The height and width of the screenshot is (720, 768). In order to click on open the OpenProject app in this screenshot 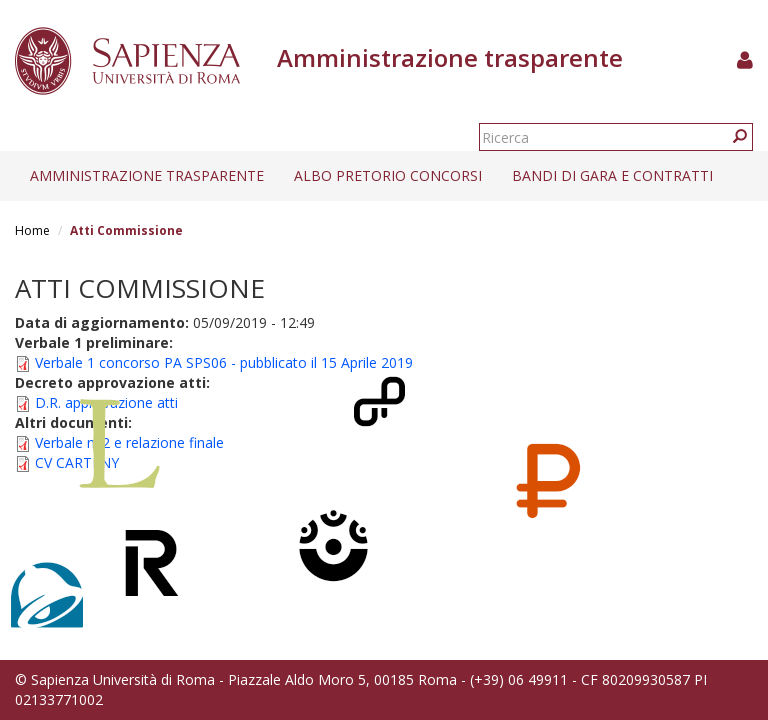, I will do `click(379, 401)`.